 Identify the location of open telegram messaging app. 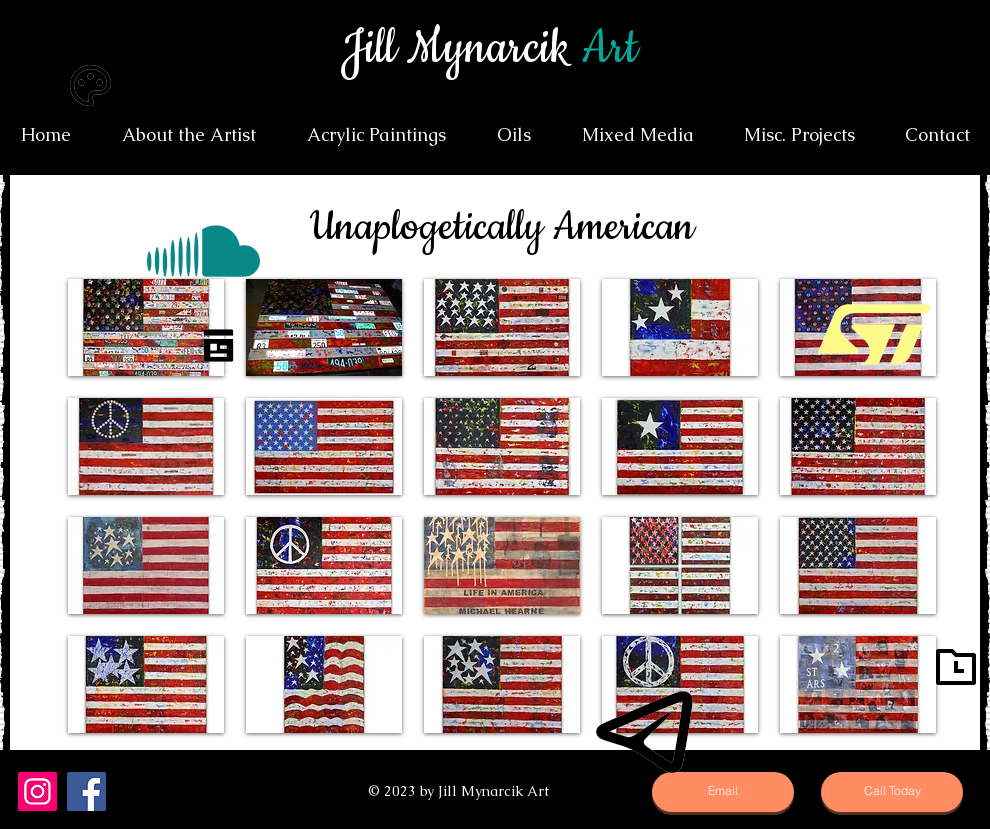
(651, 727).